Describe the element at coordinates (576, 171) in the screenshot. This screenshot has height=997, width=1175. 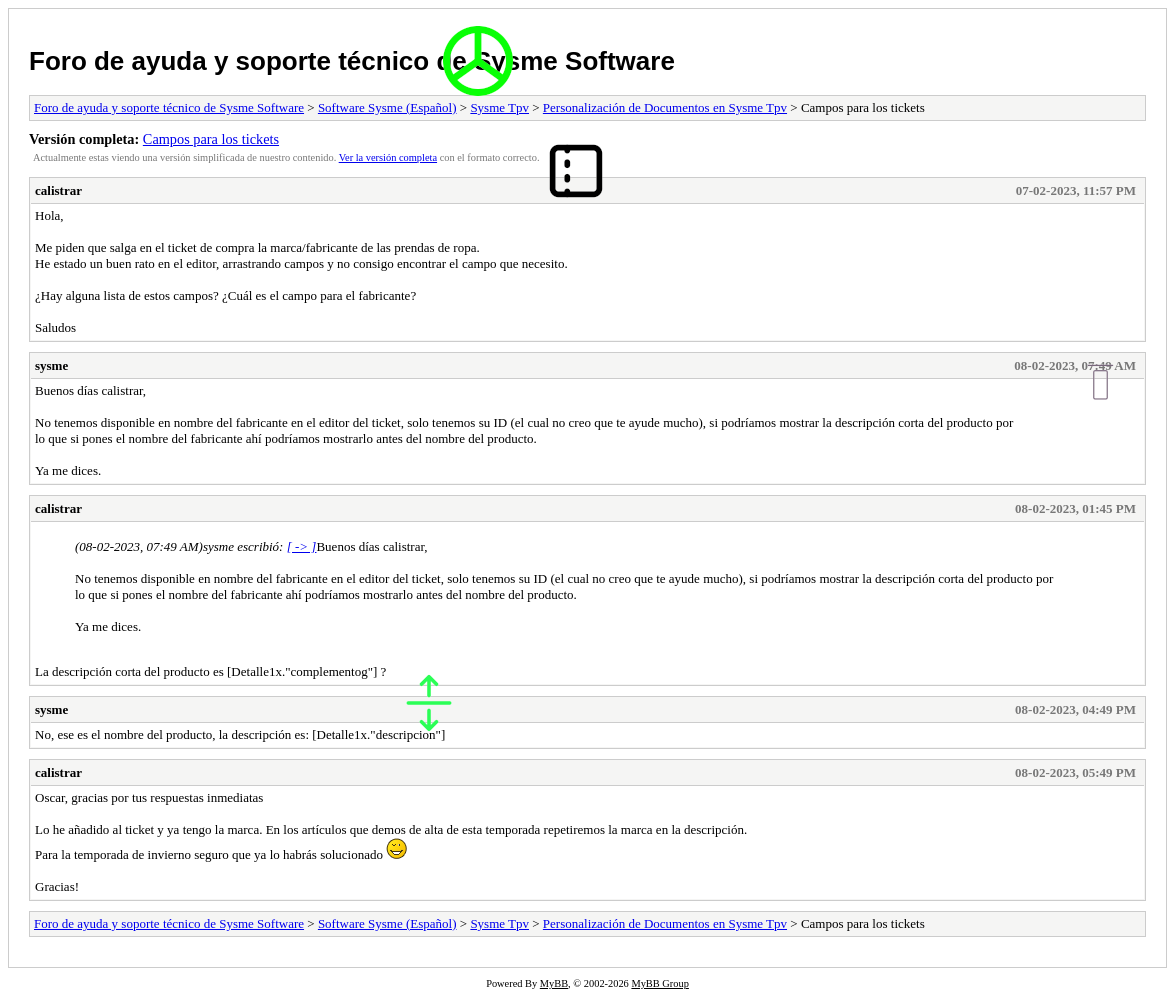
I see `toggle sidebar panel off` at that location.